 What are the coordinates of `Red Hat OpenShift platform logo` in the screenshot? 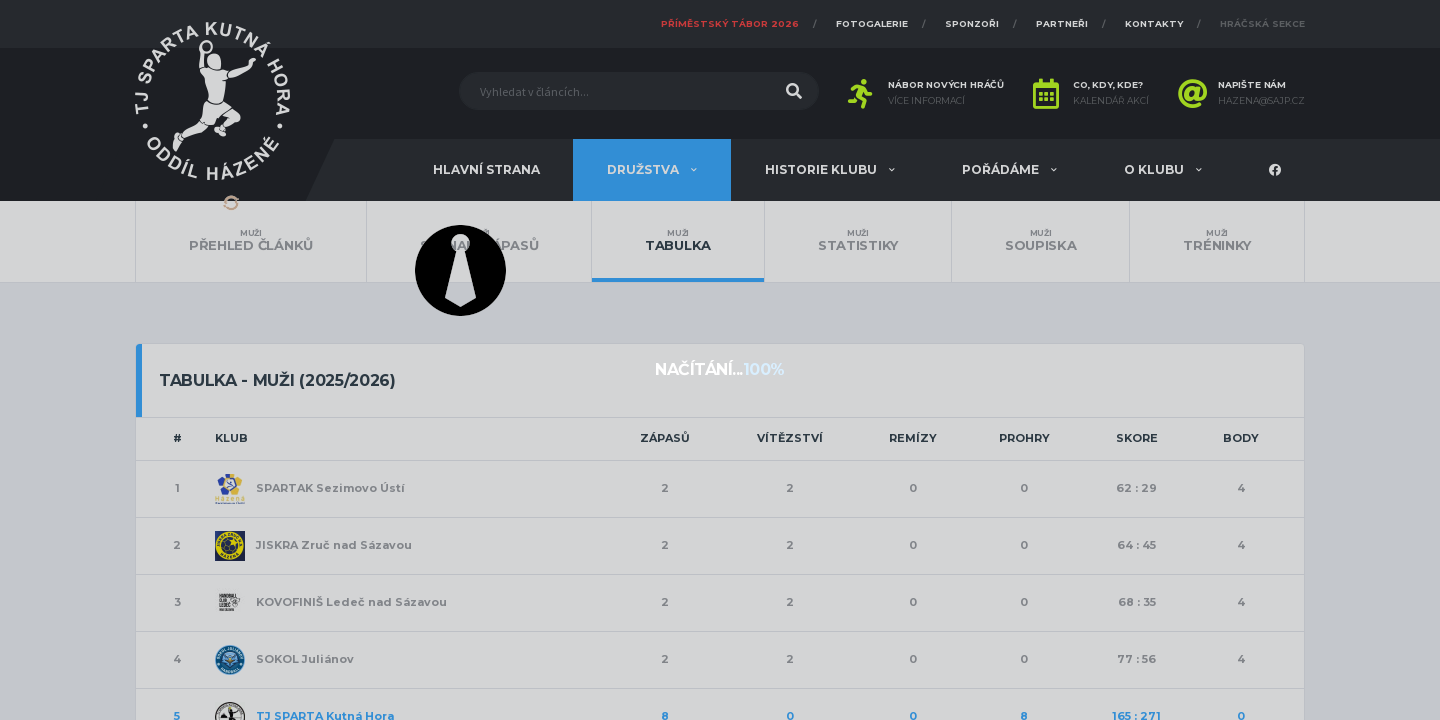 It's located at (231, 203).